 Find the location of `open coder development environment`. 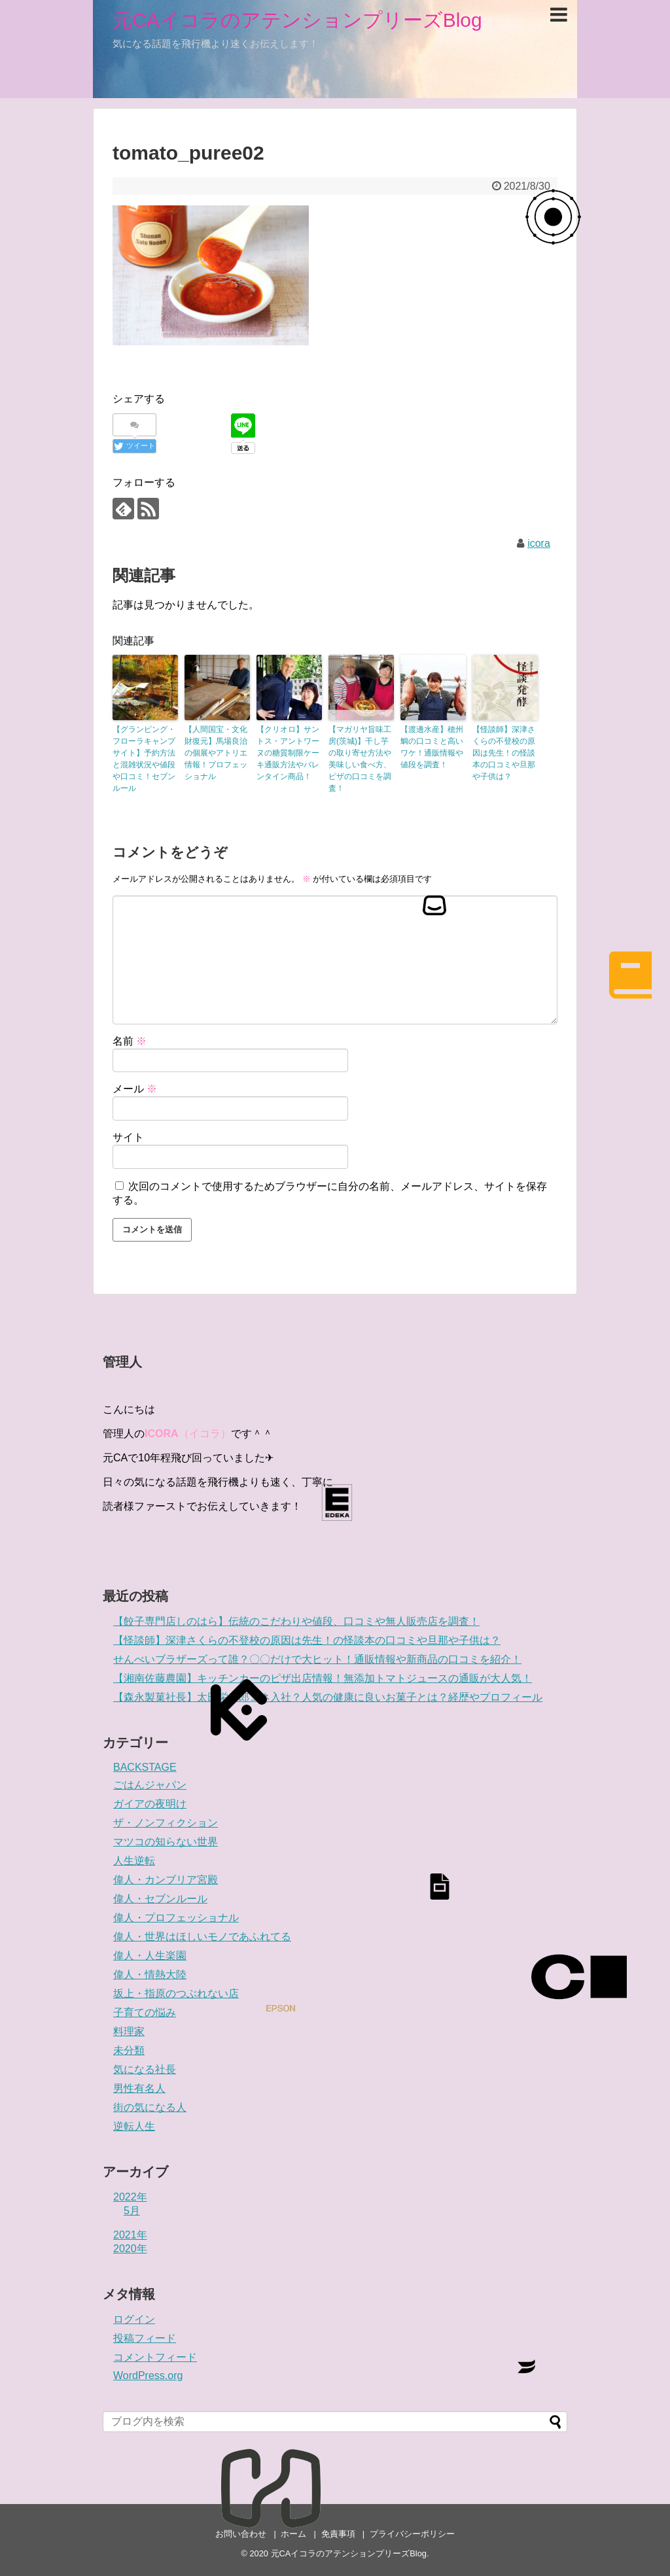

open coder development environment is located at coordinates (579, 1977).